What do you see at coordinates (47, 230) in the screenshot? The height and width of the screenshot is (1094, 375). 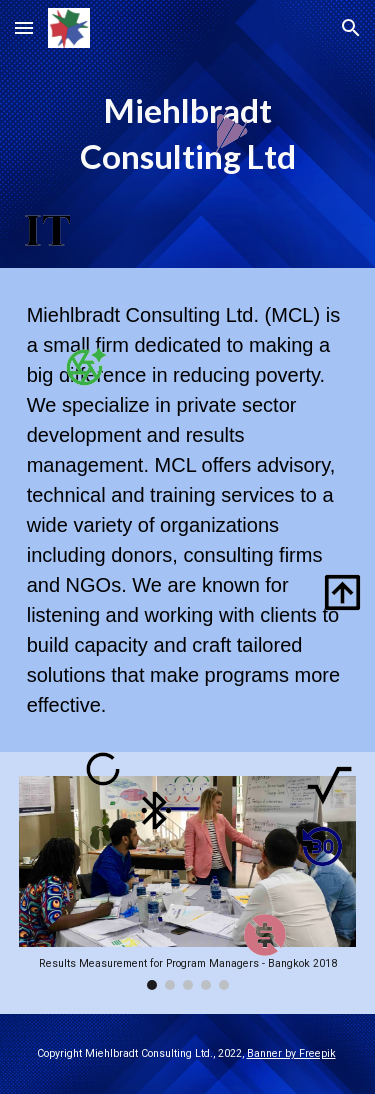 I see `visit The Irish Times website` at bounding box center [47, 230].